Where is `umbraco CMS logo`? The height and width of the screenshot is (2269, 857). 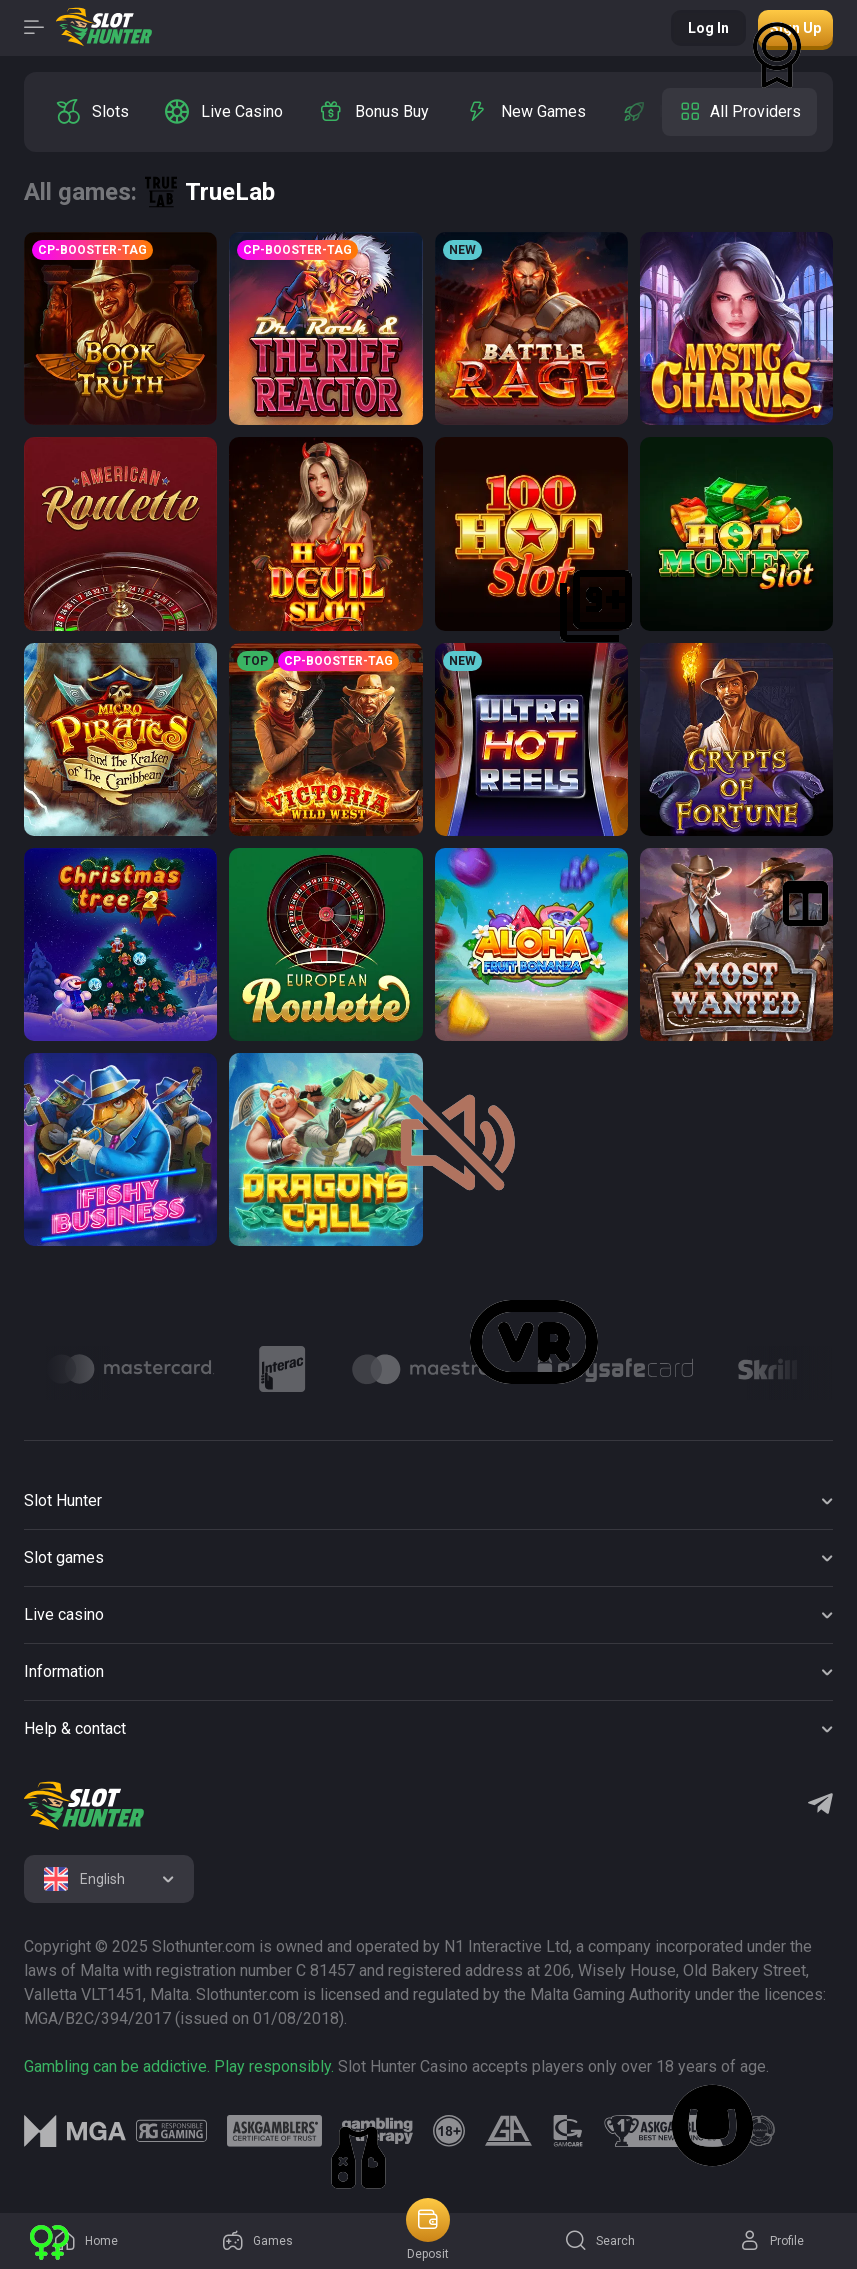
umbraco CMS logo is located at coordinates (712, 2125).